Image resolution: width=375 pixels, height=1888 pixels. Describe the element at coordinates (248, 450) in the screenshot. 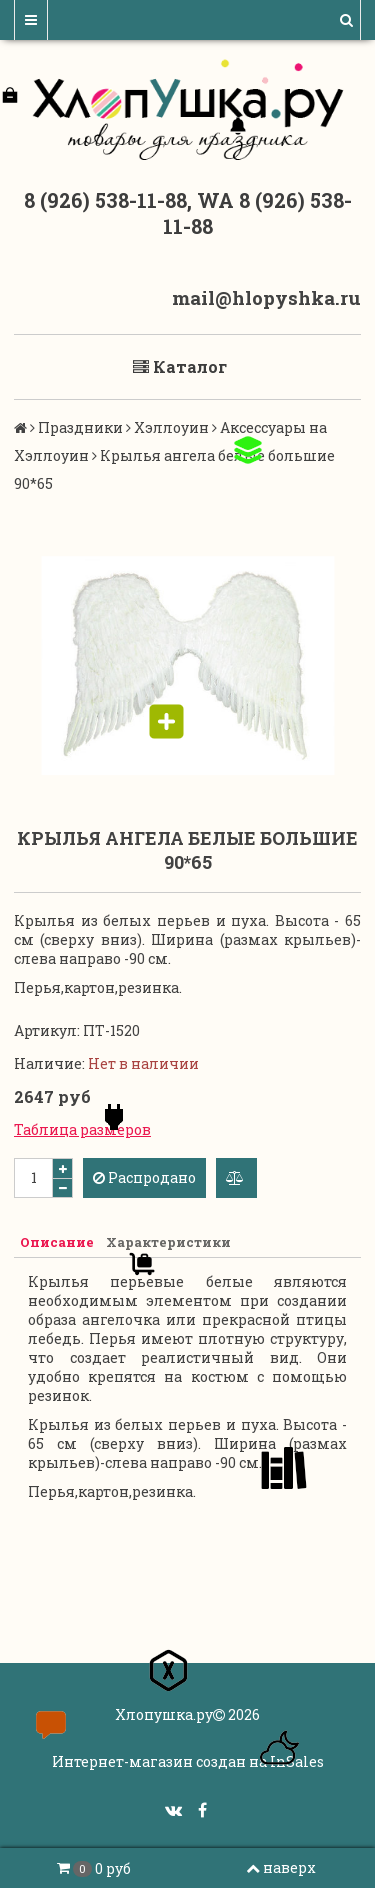

I see `view or manage layers` at that location.